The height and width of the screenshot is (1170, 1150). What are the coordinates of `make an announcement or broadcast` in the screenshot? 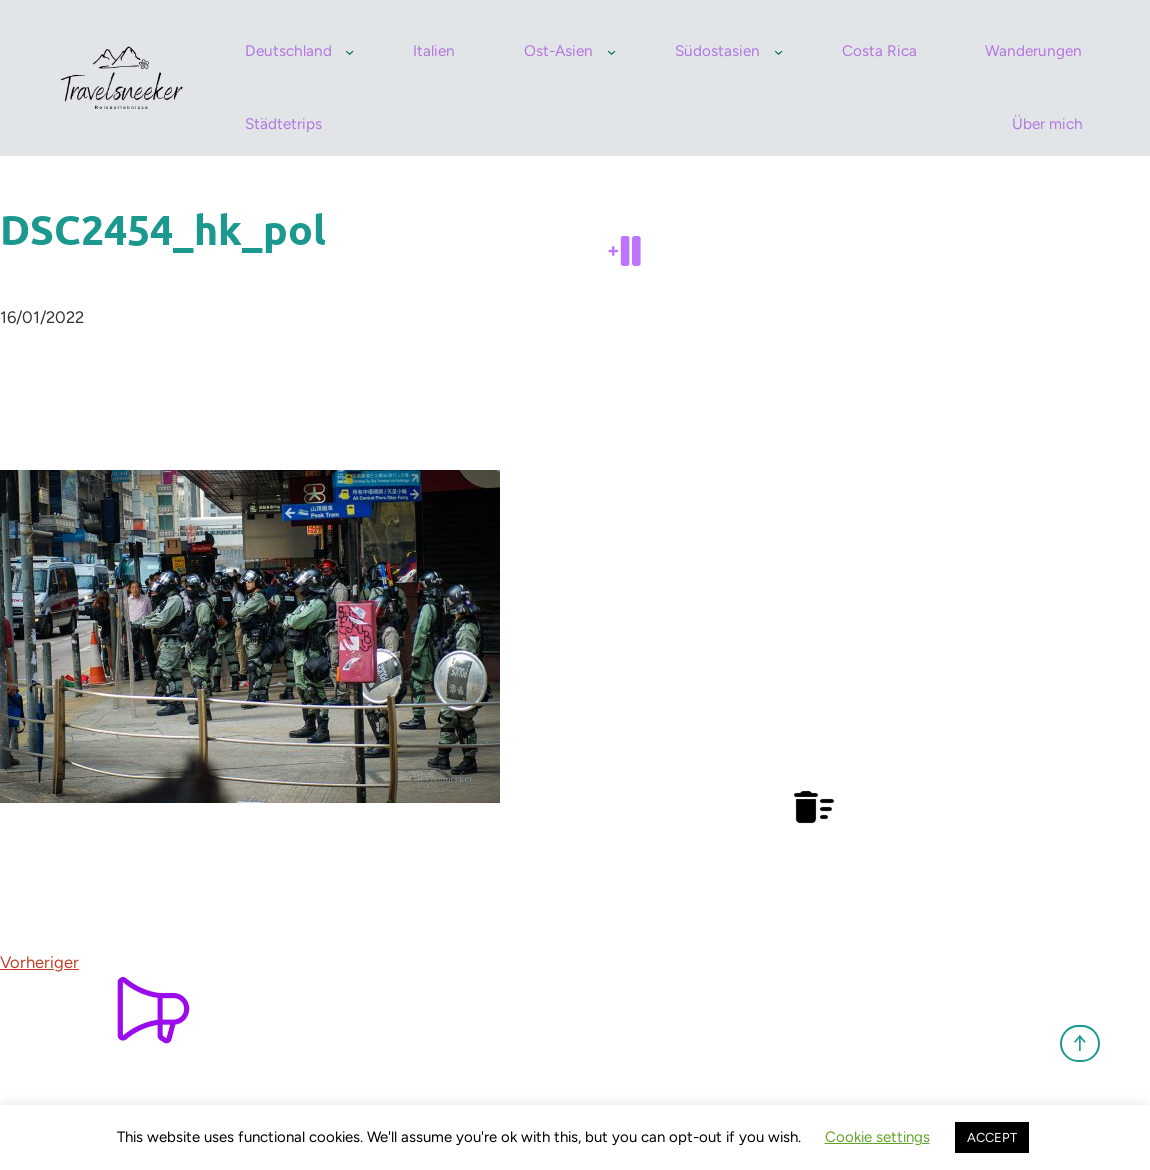 It's located at (149, 1011).